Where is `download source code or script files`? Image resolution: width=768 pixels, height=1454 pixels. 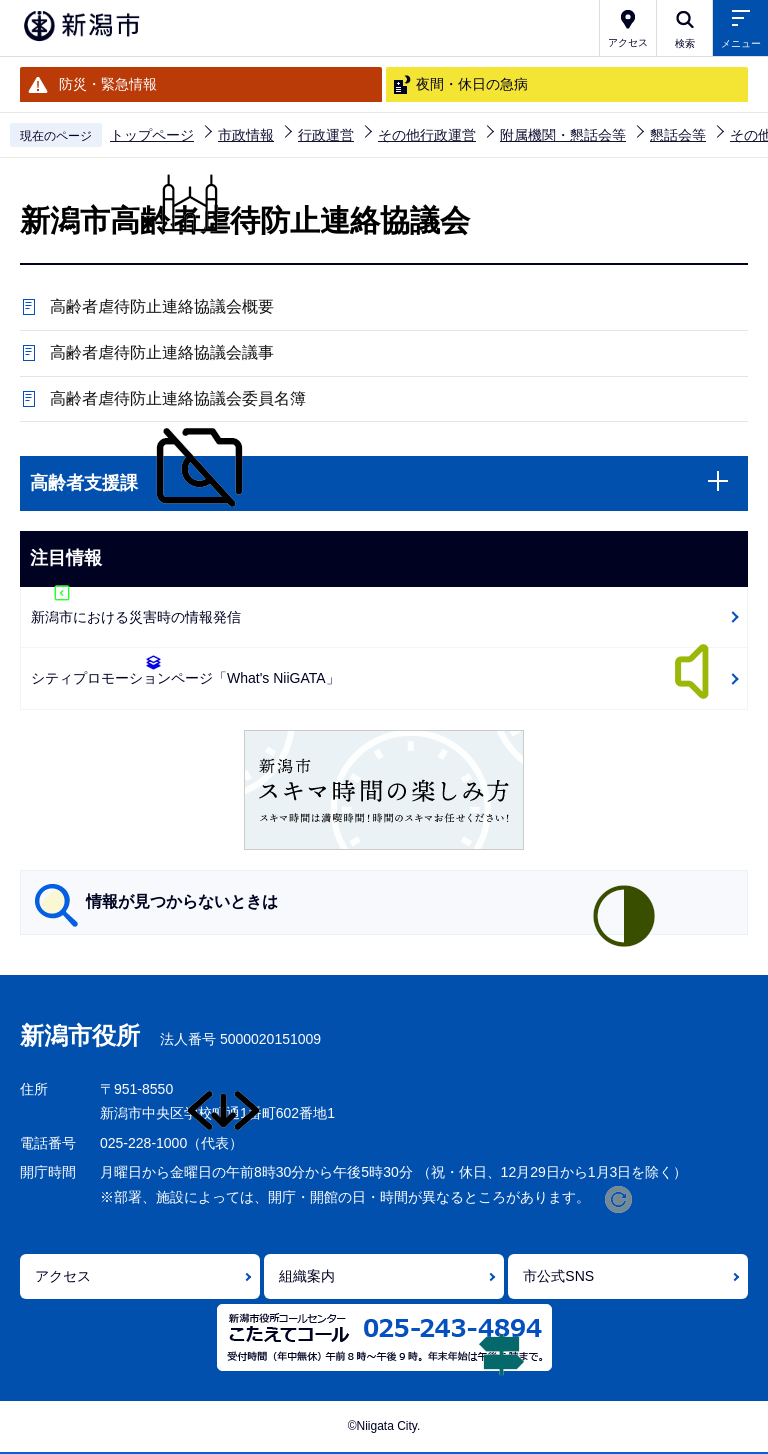
download source code or script files is located at coordinates (223, 1110).